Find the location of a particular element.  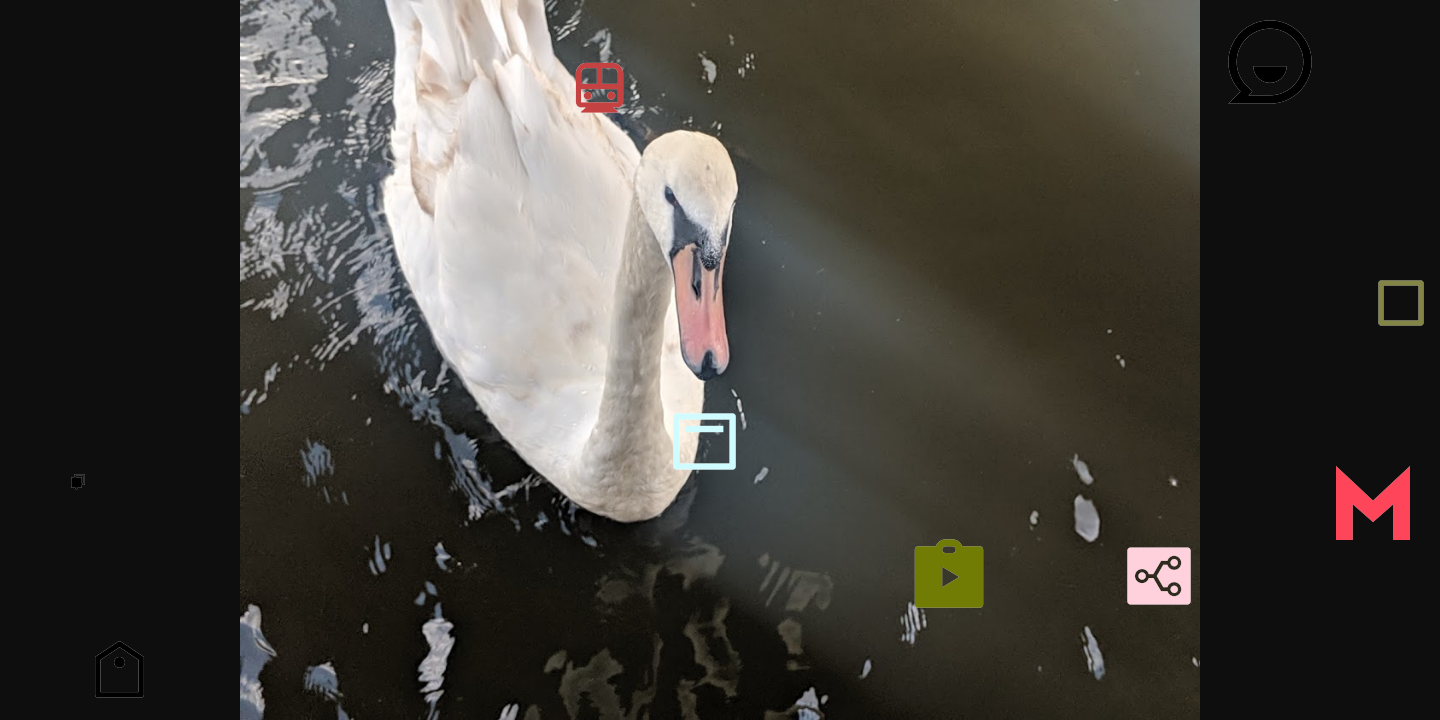

Monster Energy brand logo is located at coordinates (1373, 503).